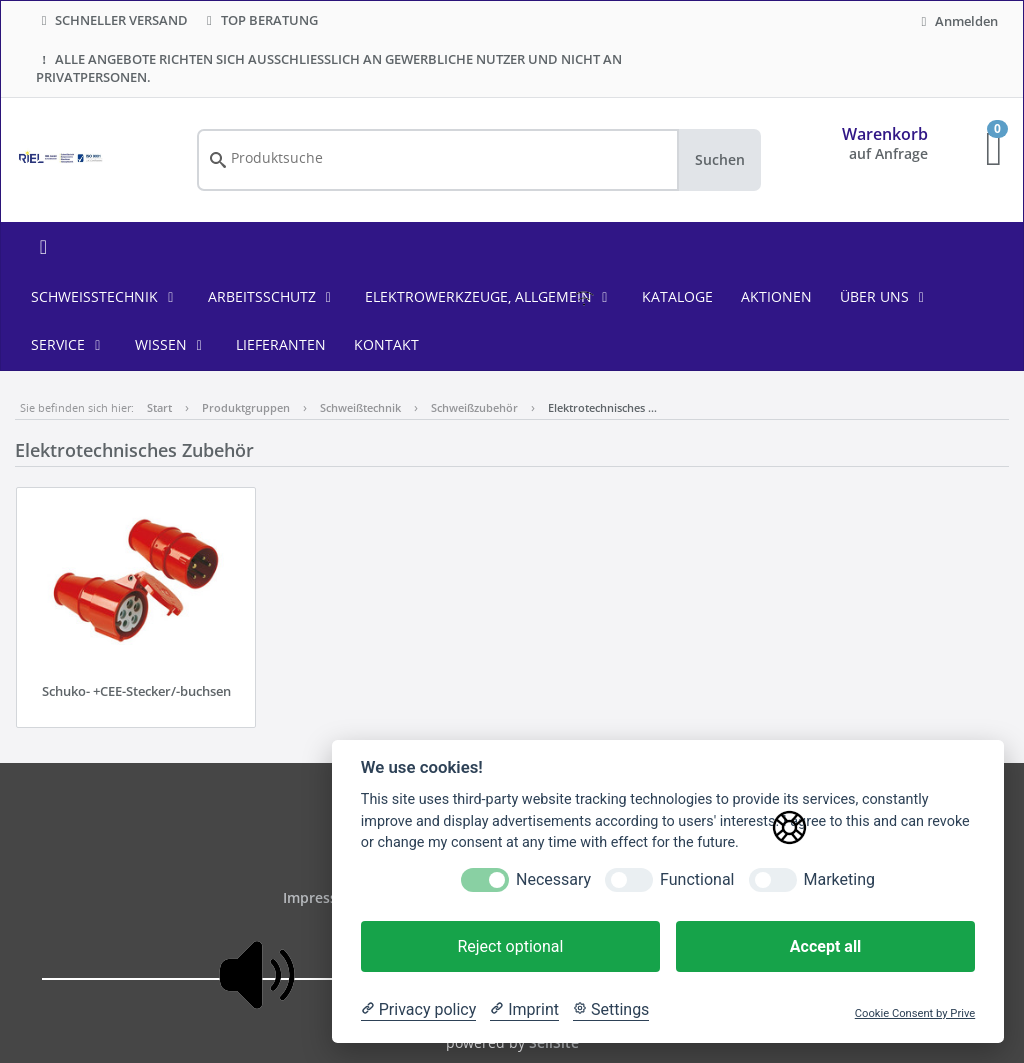 The image size is (1024, 1063). Describe the element at coordinates (584, 295) in the screenshot. I see `indicates moderate wifi signal strength` at that location.